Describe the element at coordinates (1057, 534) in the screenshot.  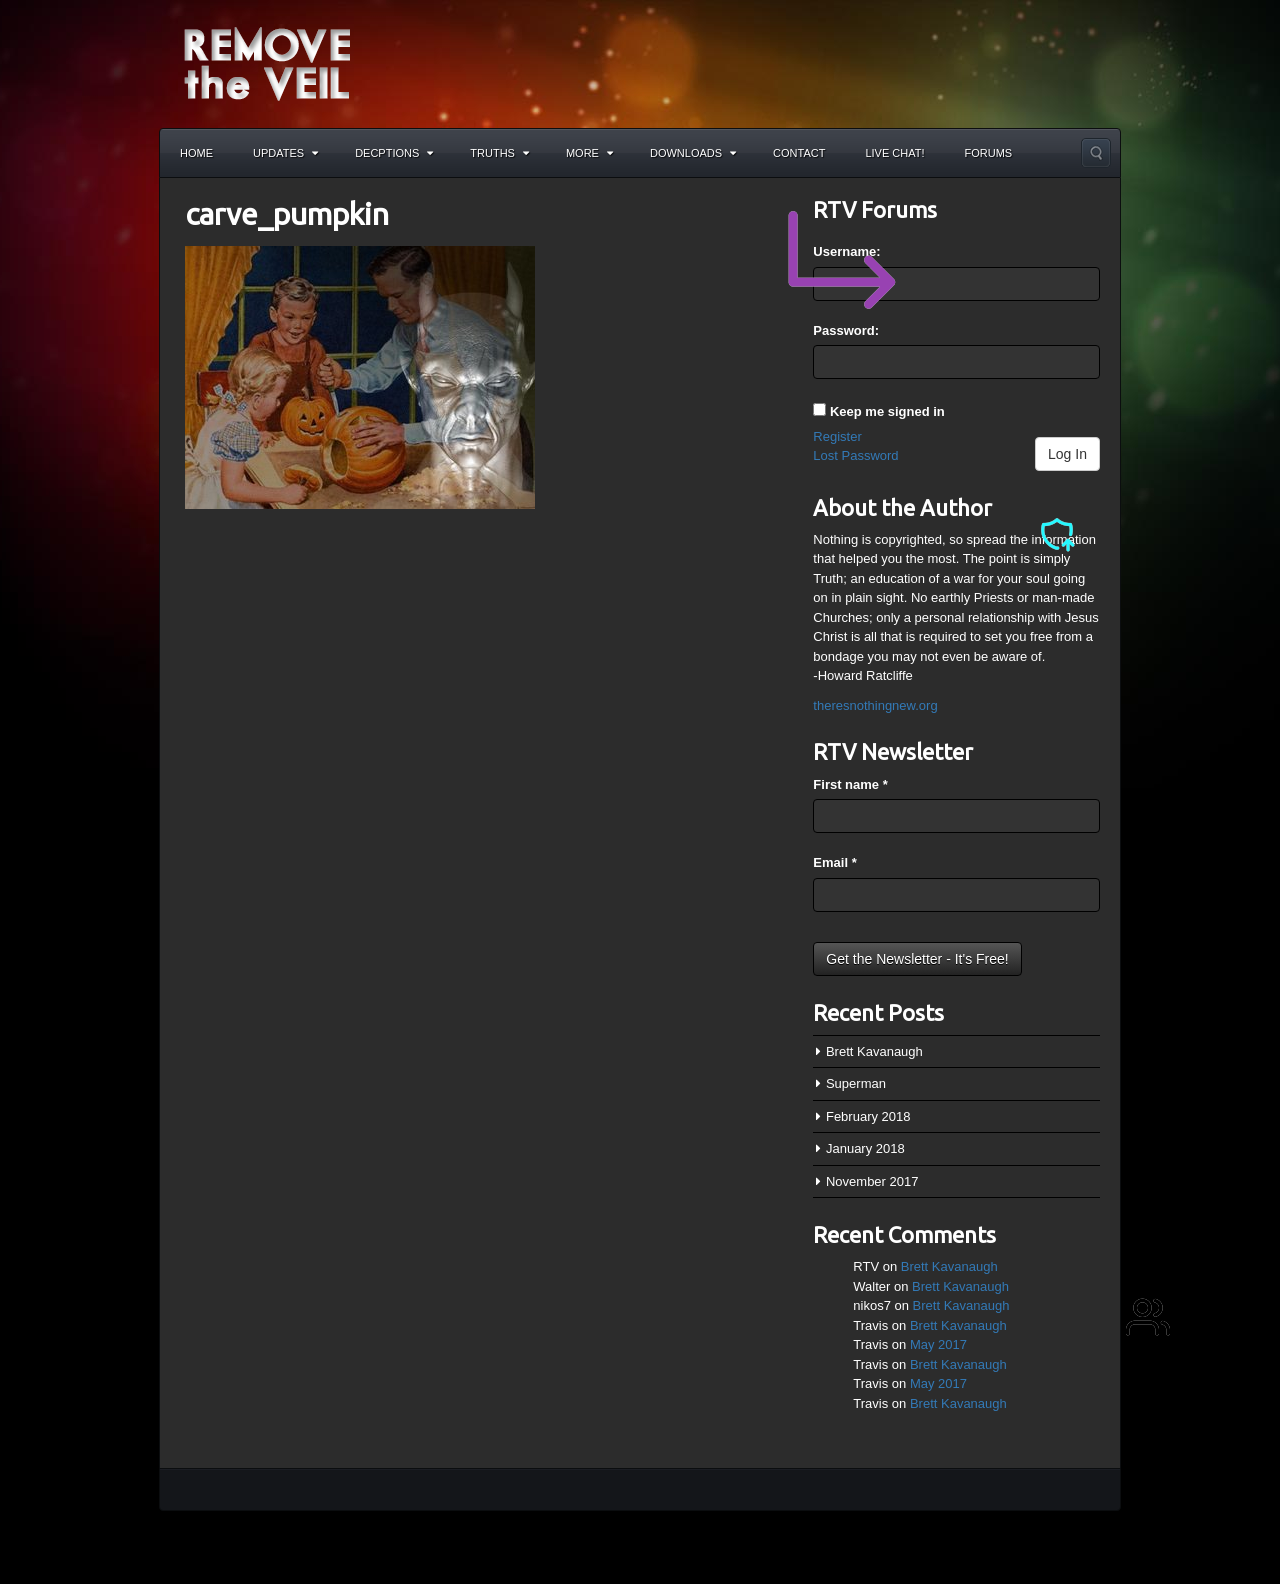
I see `upgrade or enhance security protection` at that location.